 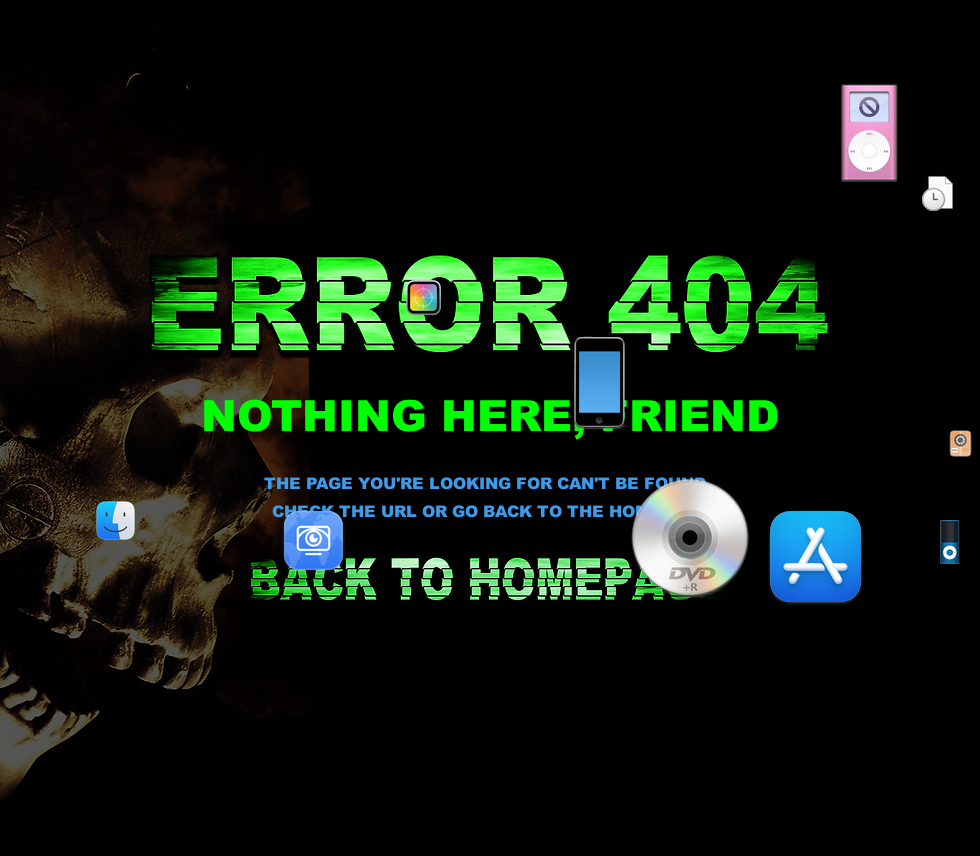 What do you see at coordinates (690, 540) in the screenshot?
I see `DVD+R disc media type indicator` at bounding box center [690, 540].